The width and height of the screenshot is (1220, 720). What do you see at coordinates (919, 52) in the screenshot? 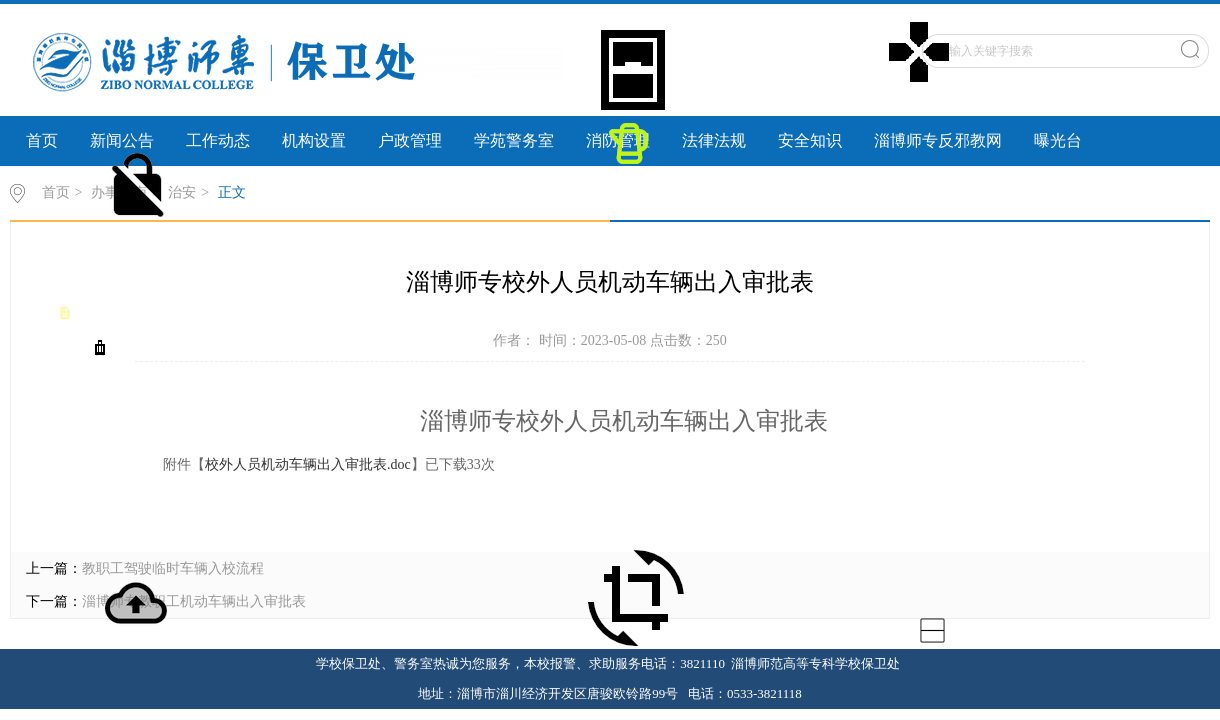
I see `access gaming features or game mode` at bounding box center [919, 52].